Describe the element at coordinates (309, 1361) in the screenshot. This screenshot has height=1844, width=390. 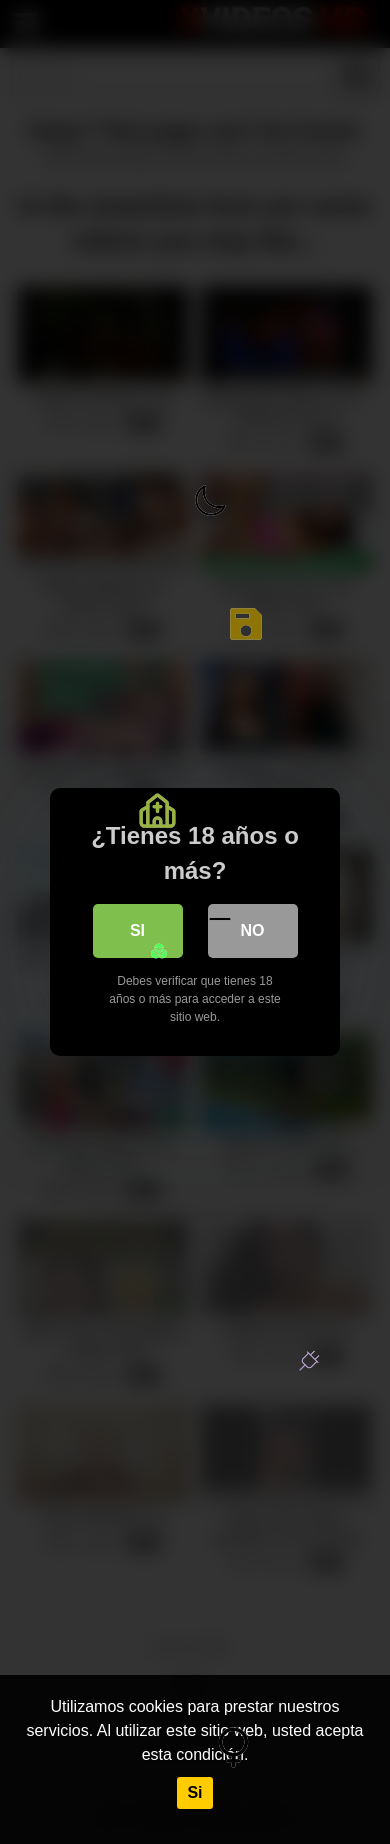
I see `connect to a power source` at that location.